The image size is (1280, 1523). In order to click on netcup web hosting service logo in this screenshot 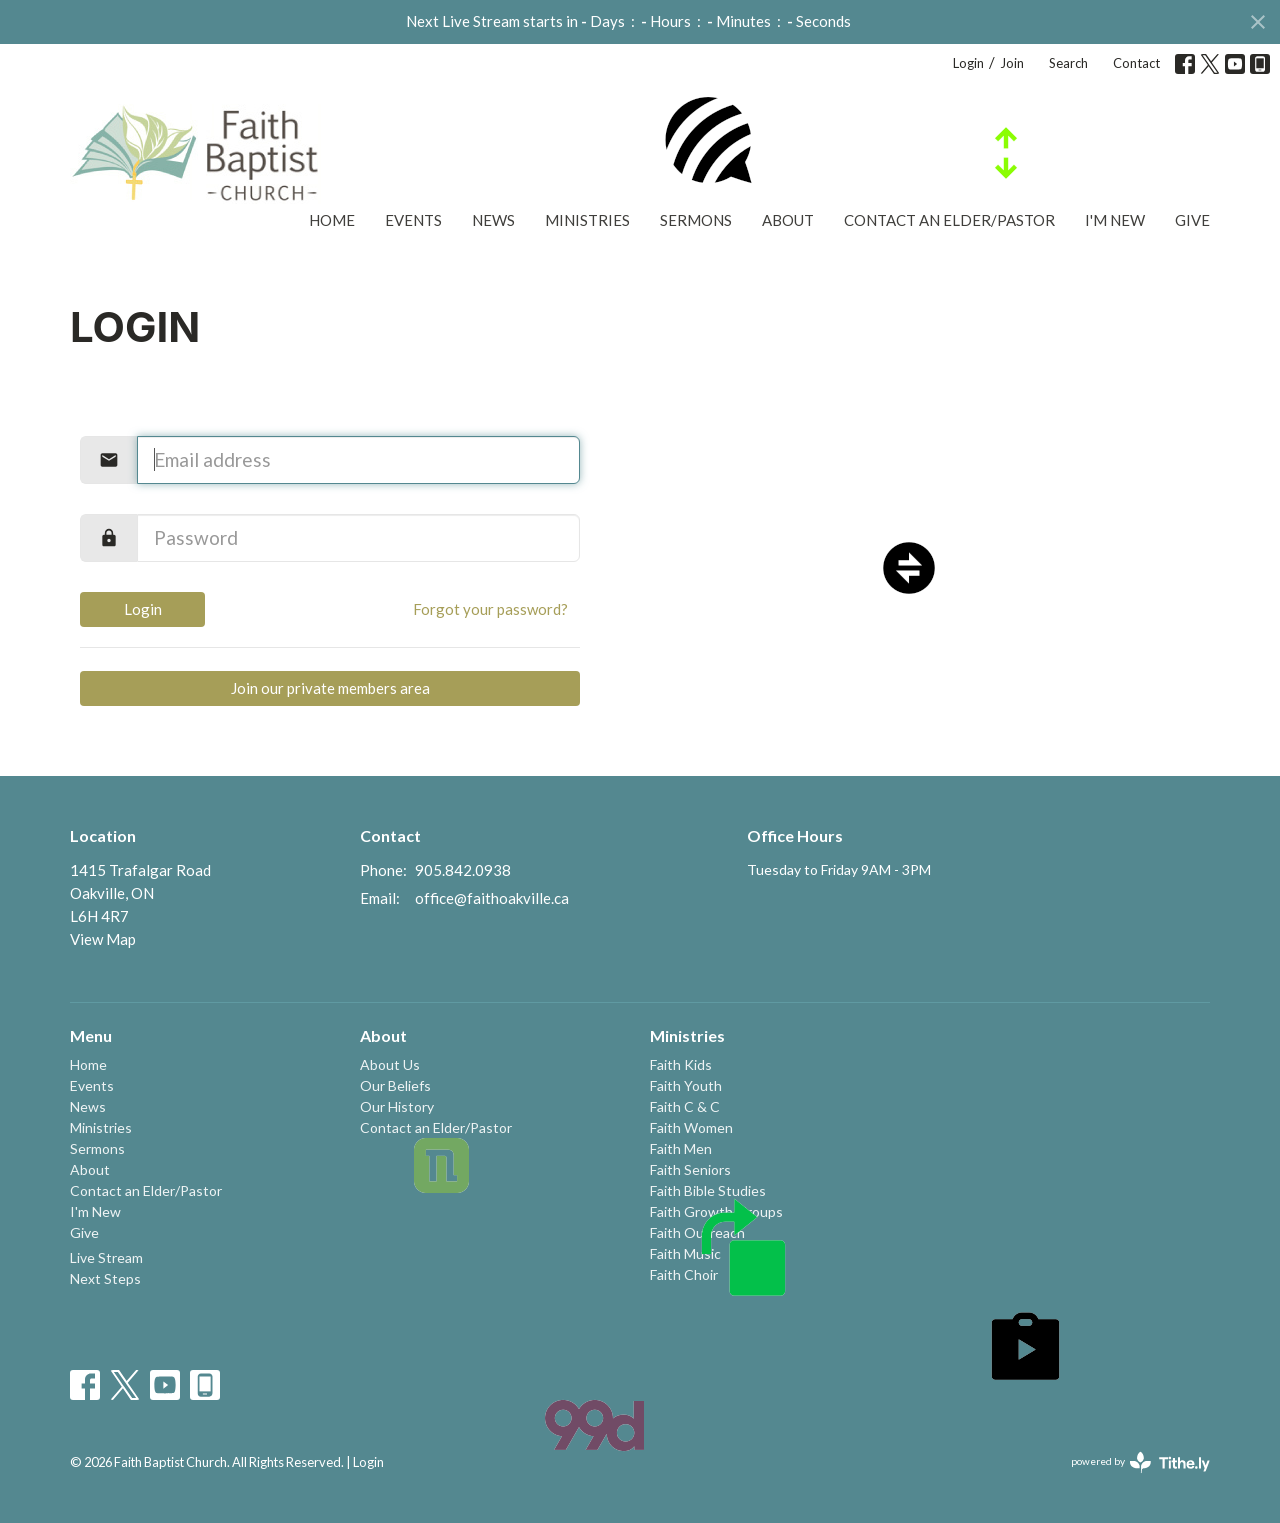, I will do `click(441, 1165)`.